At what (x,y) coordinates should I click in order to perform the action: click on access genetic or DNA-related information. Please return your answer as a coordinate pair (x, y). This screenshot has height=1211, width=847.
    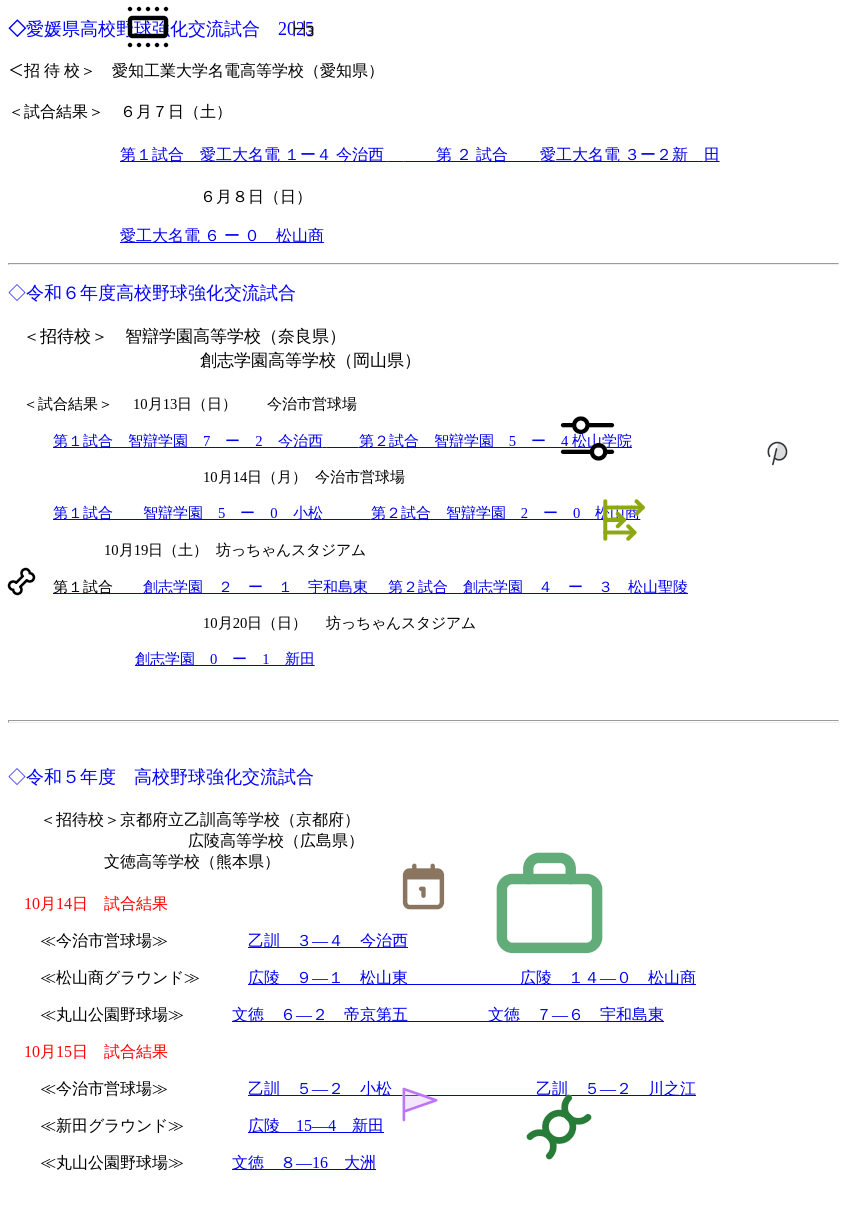
    Looking at the image, I should click on (559, 1127).